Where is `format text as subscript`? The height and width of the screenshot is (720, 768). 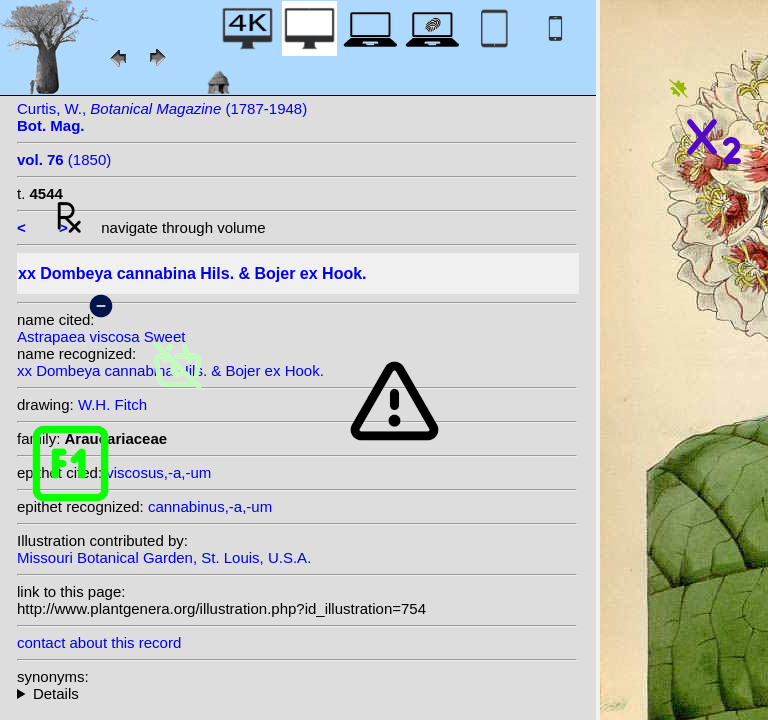 format text as subscript is located at coordinates (711, 137).